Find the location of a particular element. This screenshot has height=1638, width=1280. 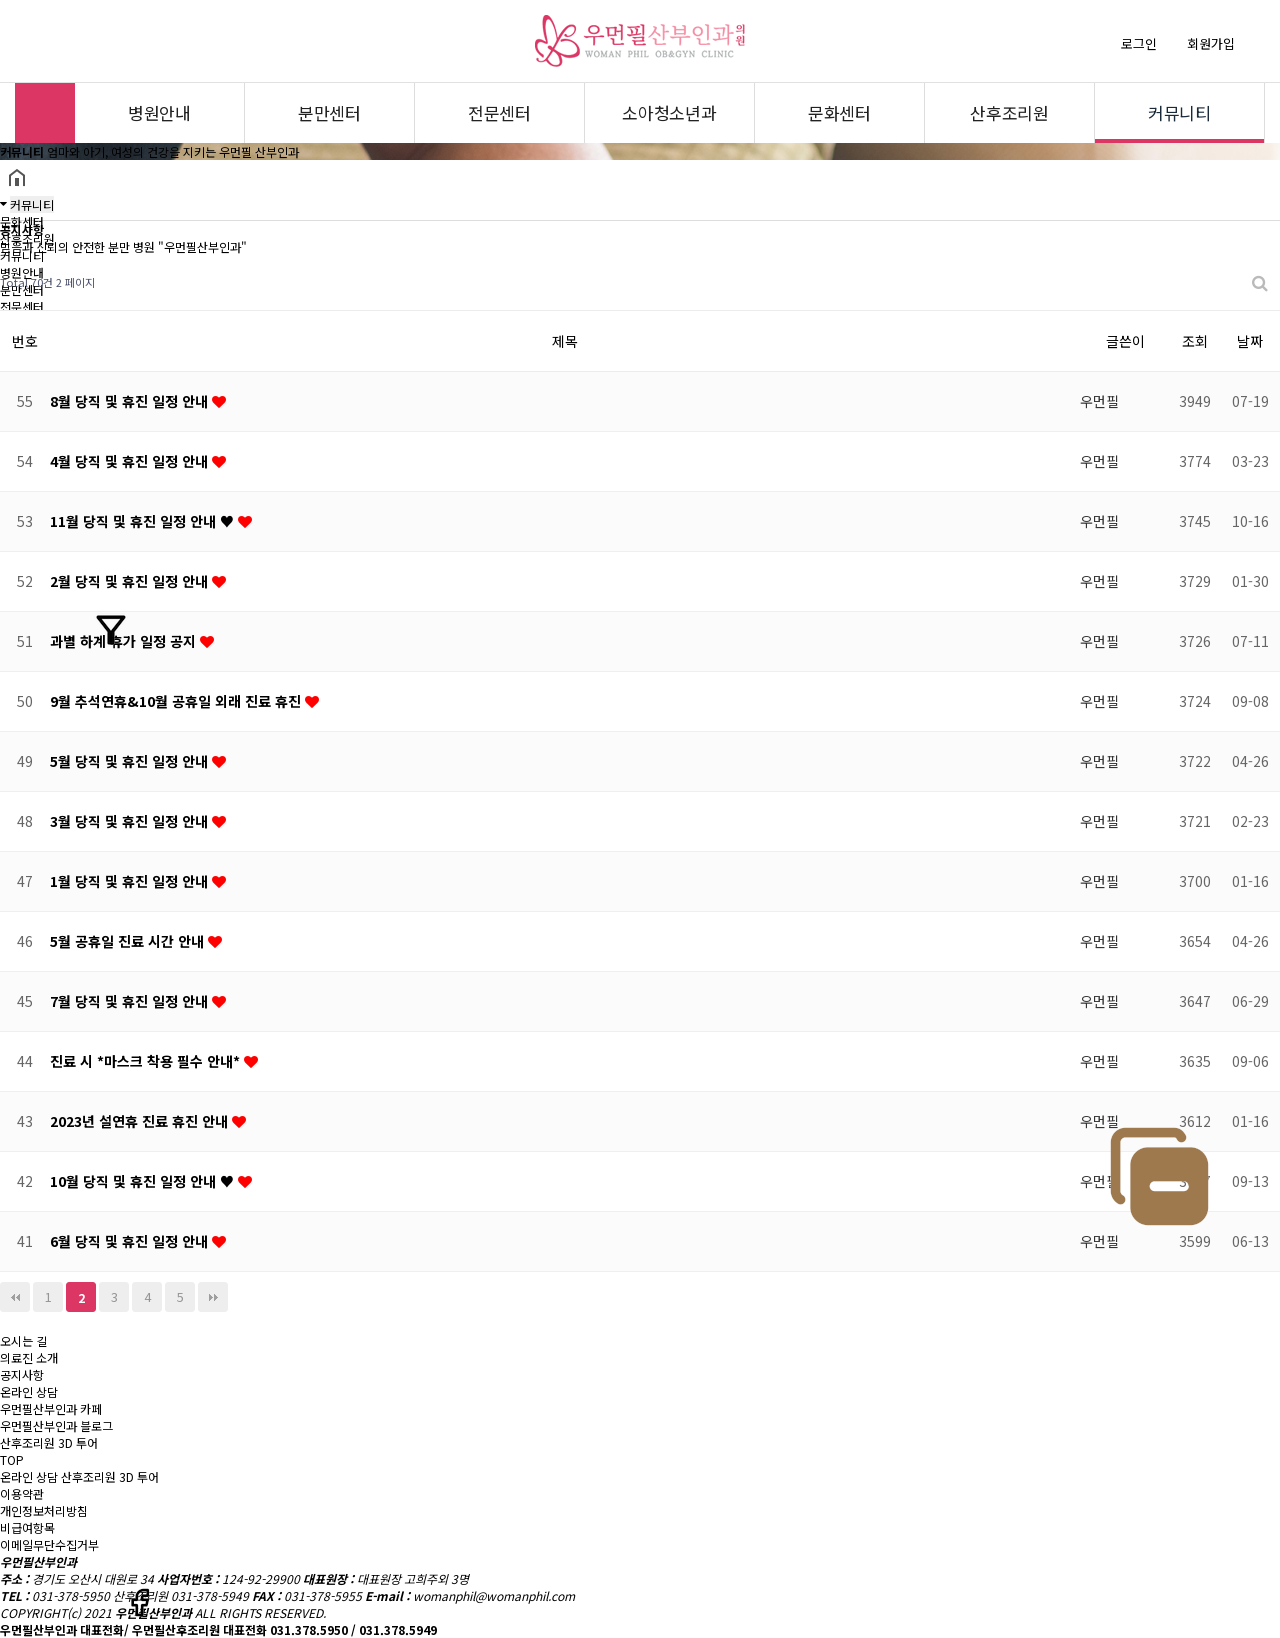

filter or sort content is located at coordinates (111, 630).